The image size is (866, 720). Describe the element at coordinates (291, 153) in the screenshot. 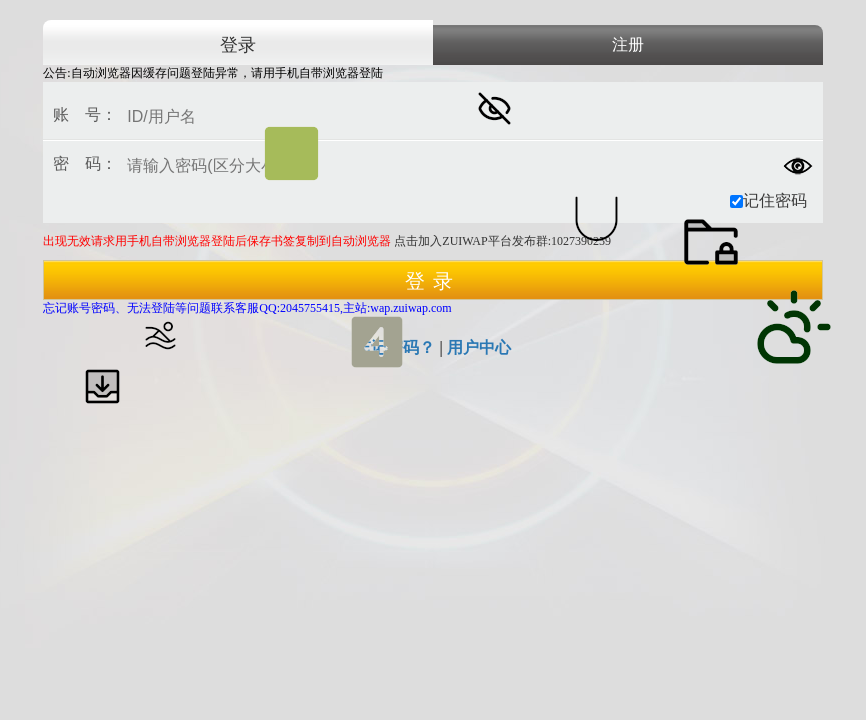

I see `stop media playback` at that location.